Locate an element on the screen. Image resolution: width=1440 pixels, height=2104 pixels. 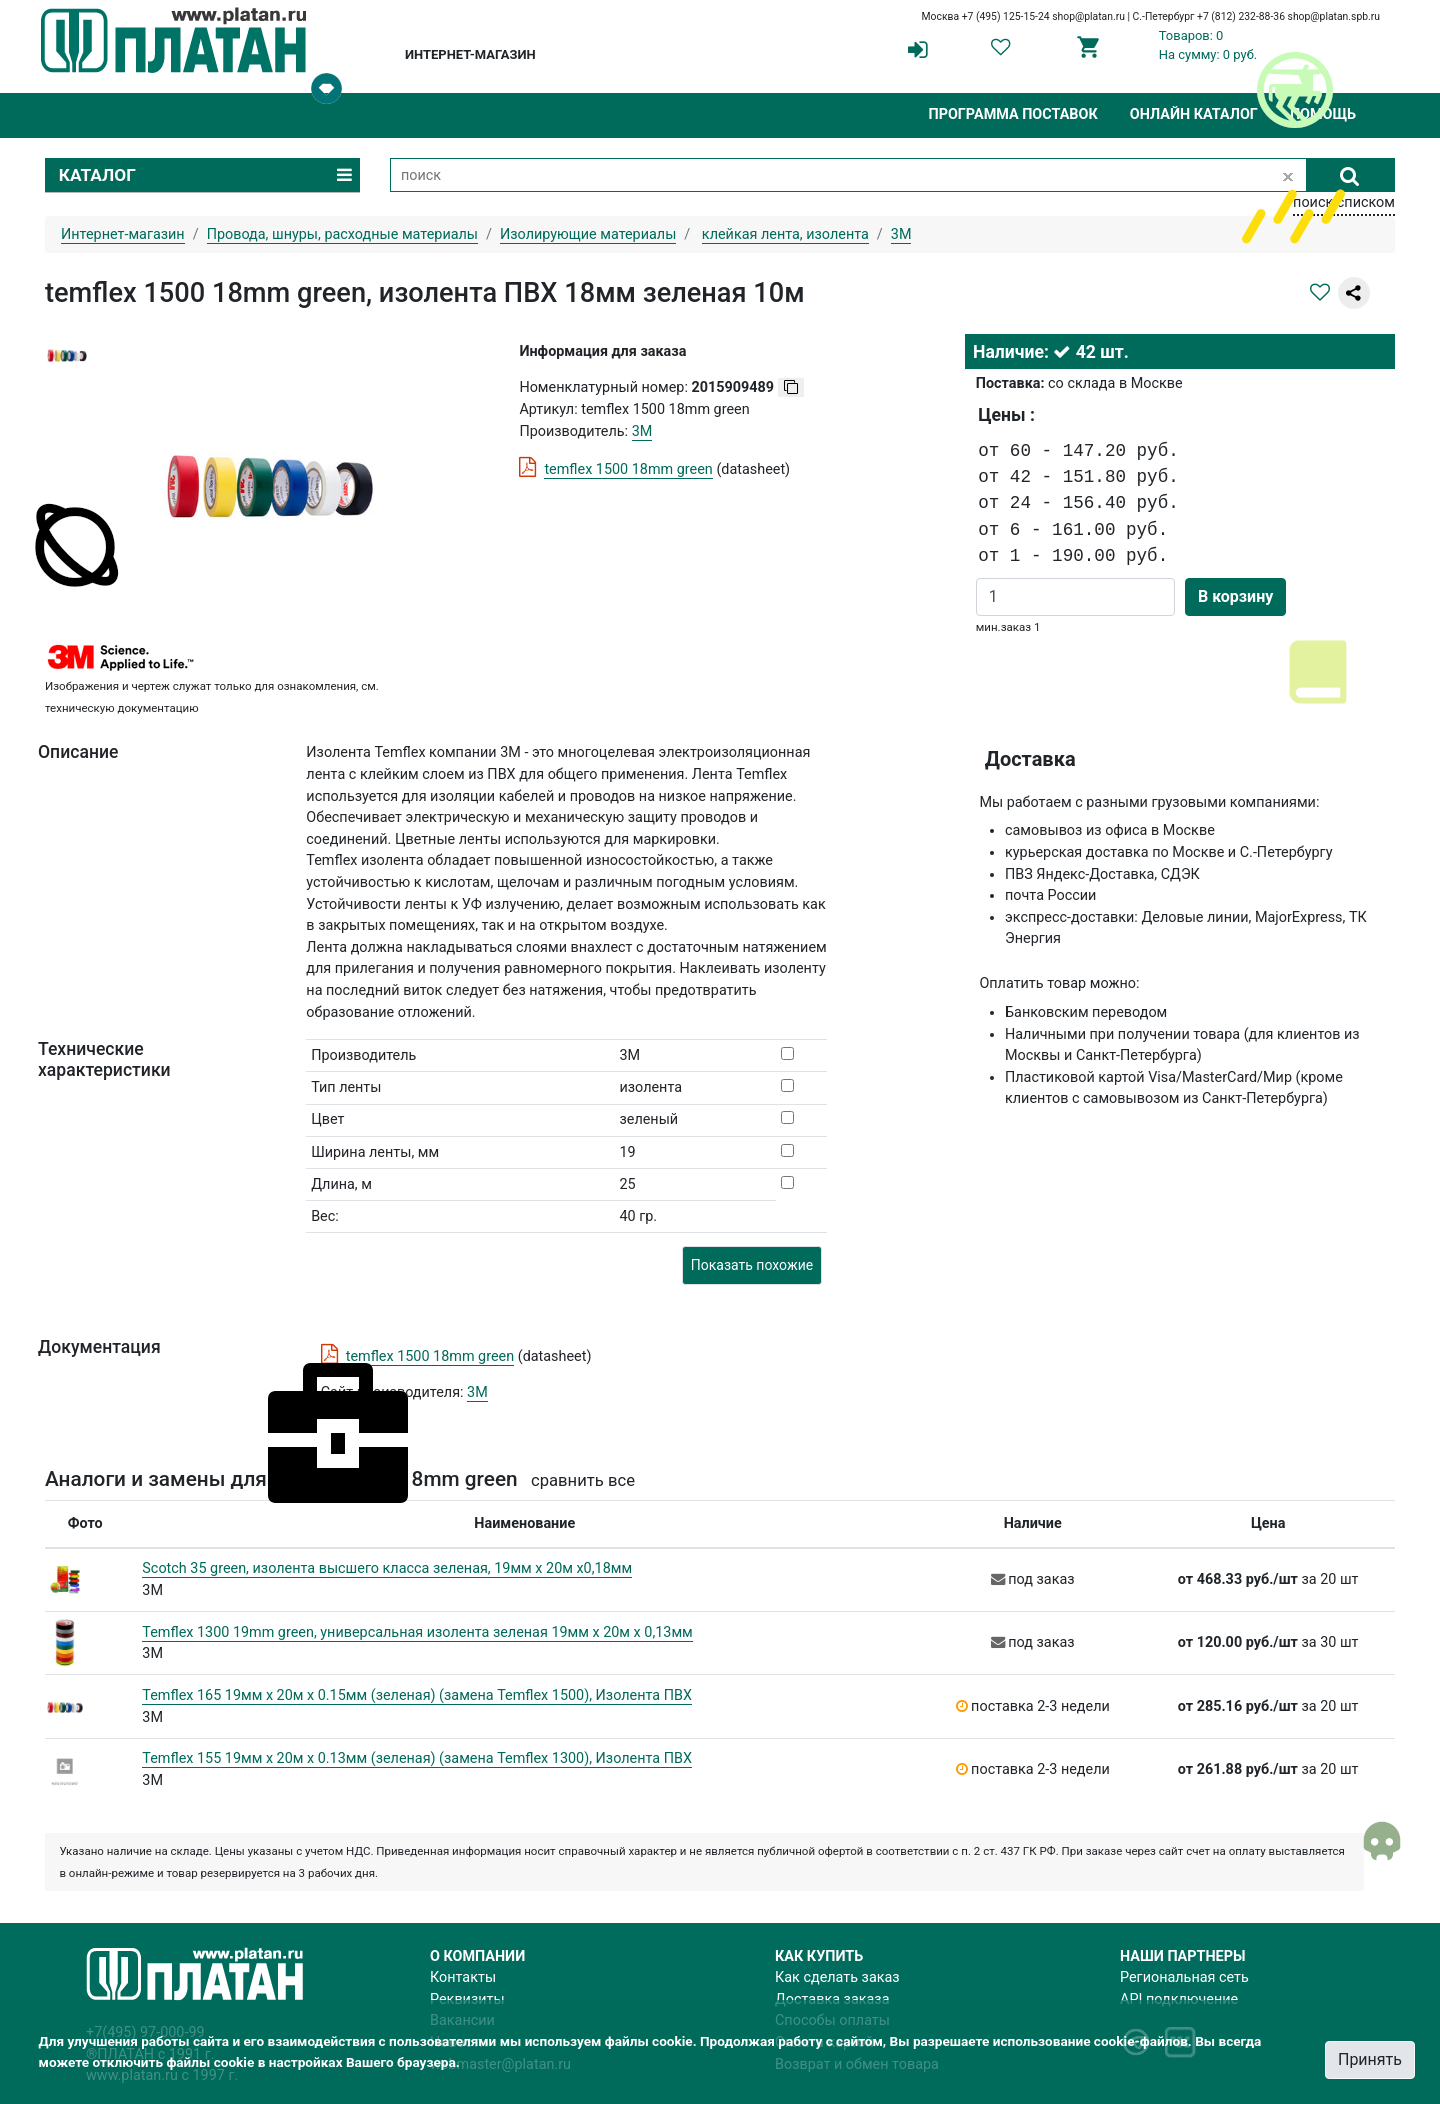
indicates danger or hazardous content is located at coordinates (1382, 1840).